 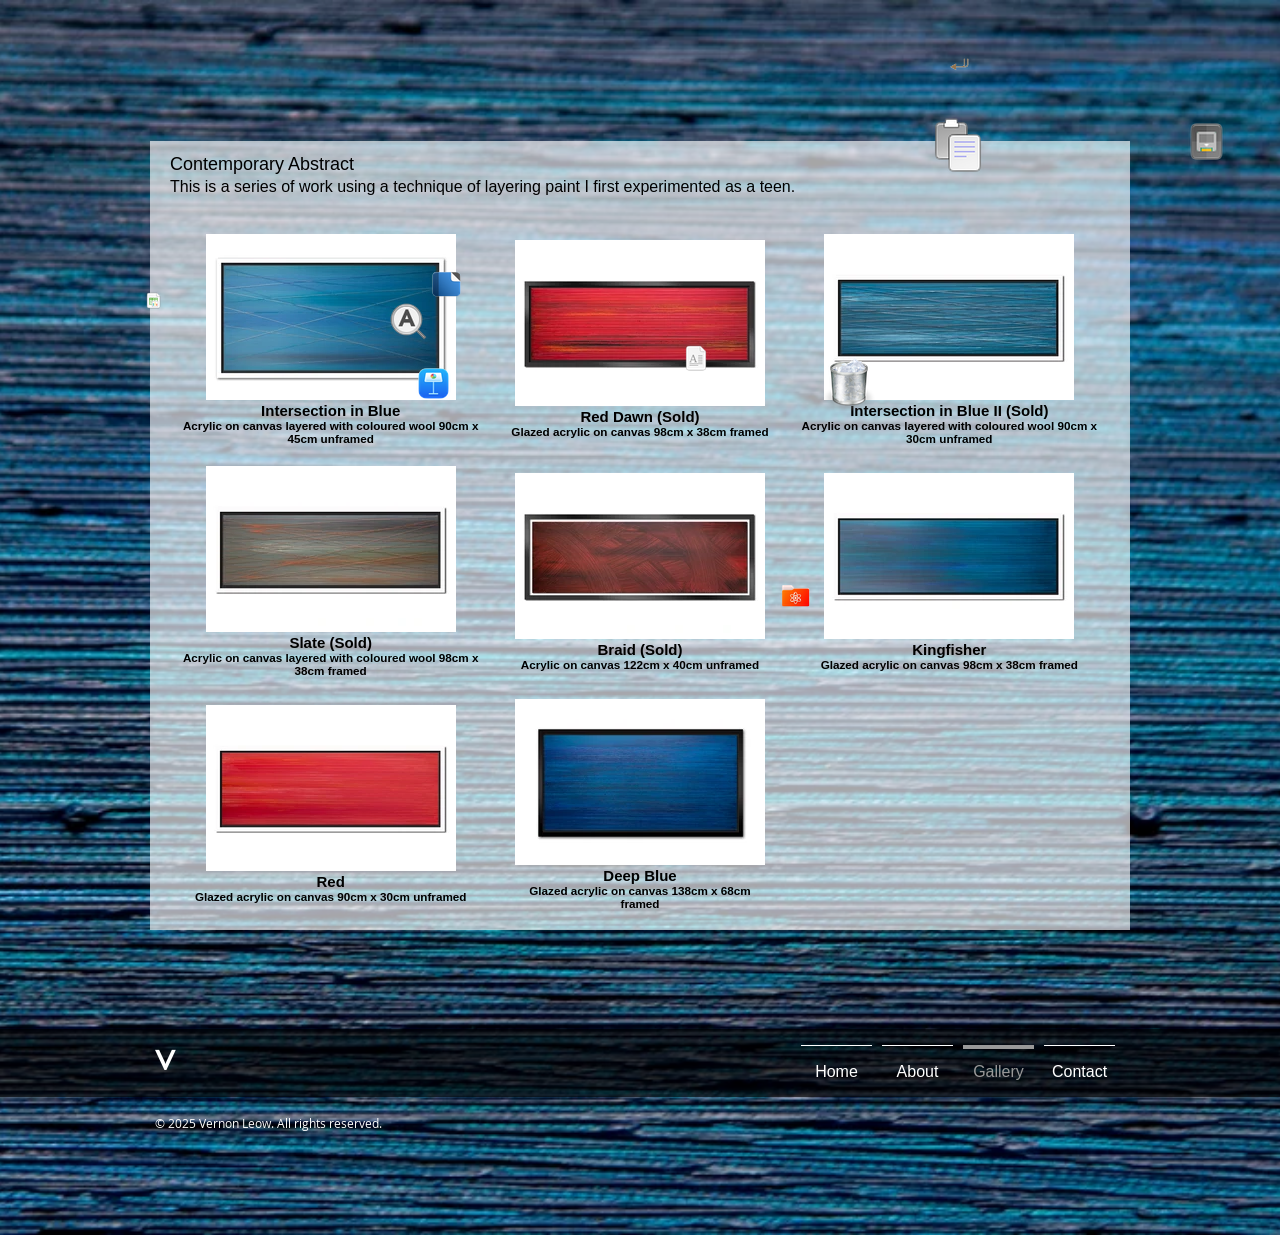 I want to click on nintendo 64 rom file, so click(x=1206, y=141).